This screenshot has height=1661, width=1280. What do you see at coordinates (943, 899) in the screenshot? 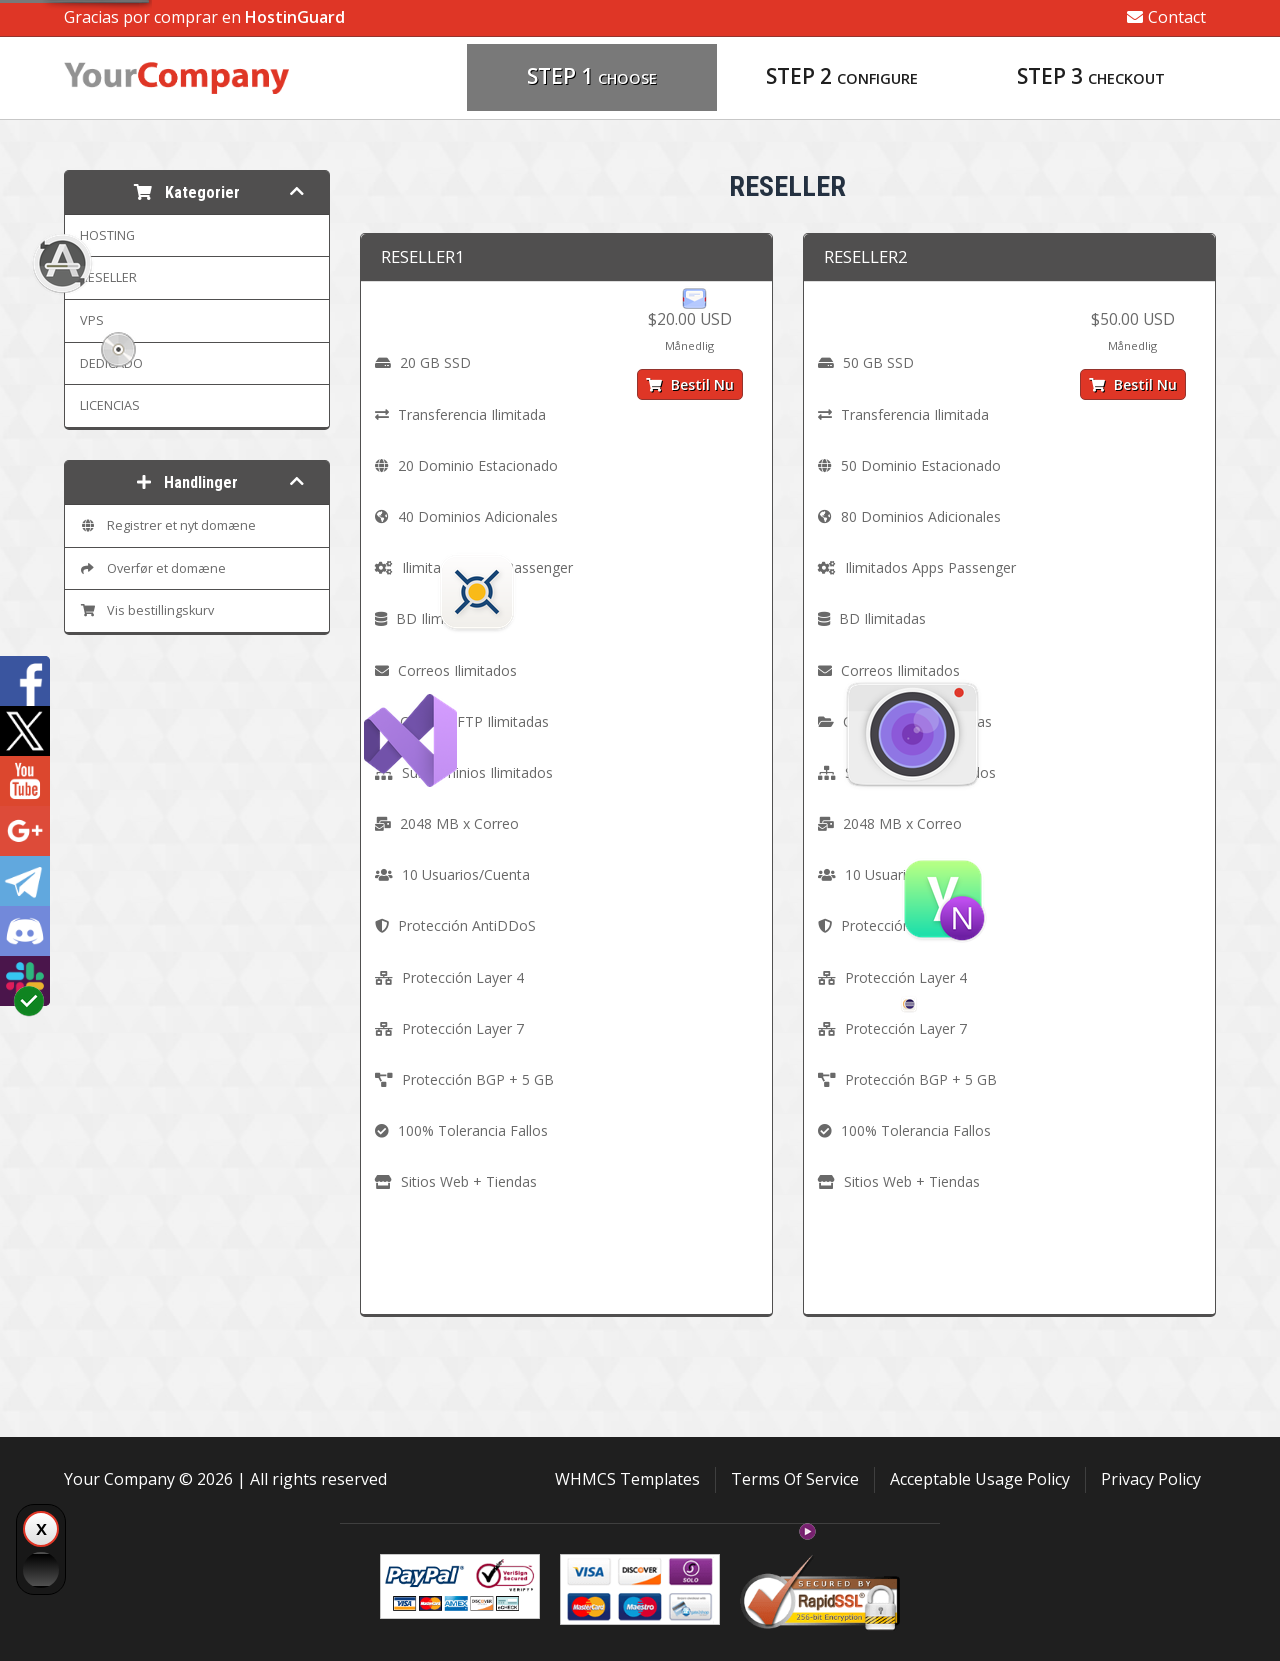
I see `open yubikey neo manager app` at bounding box center [943, 899].